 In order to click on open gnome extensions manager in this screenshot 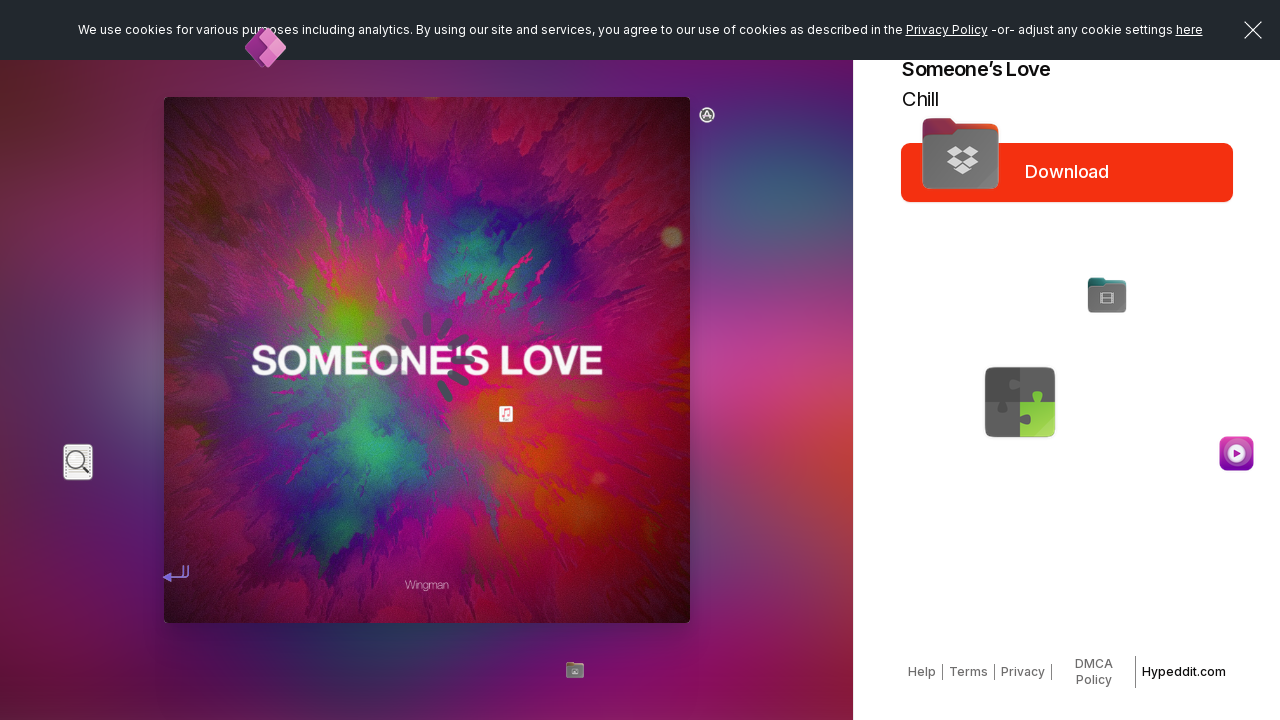, I will do `click(1020, 402)`.